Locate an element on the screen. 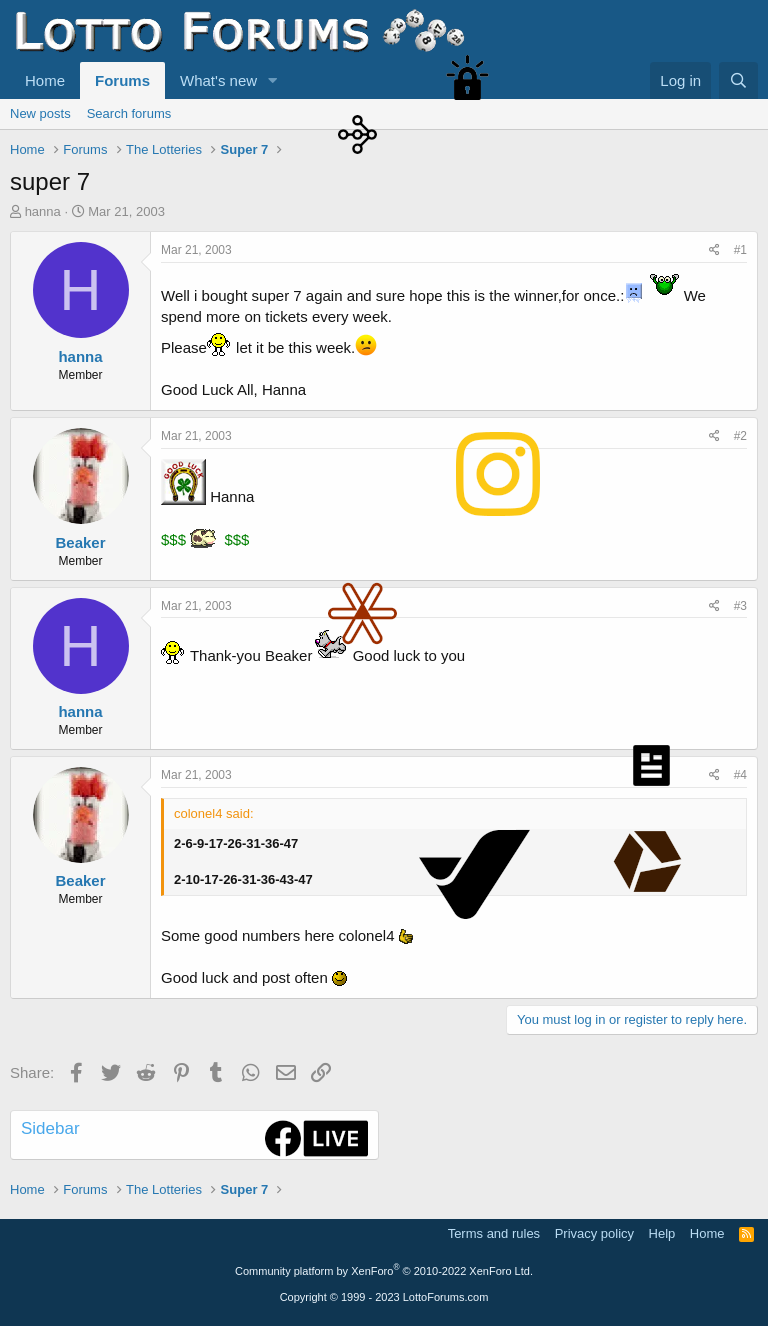 This screenshot has height=1326, width=768. InstaLOD brand logo is located at coordinates (647, 861).